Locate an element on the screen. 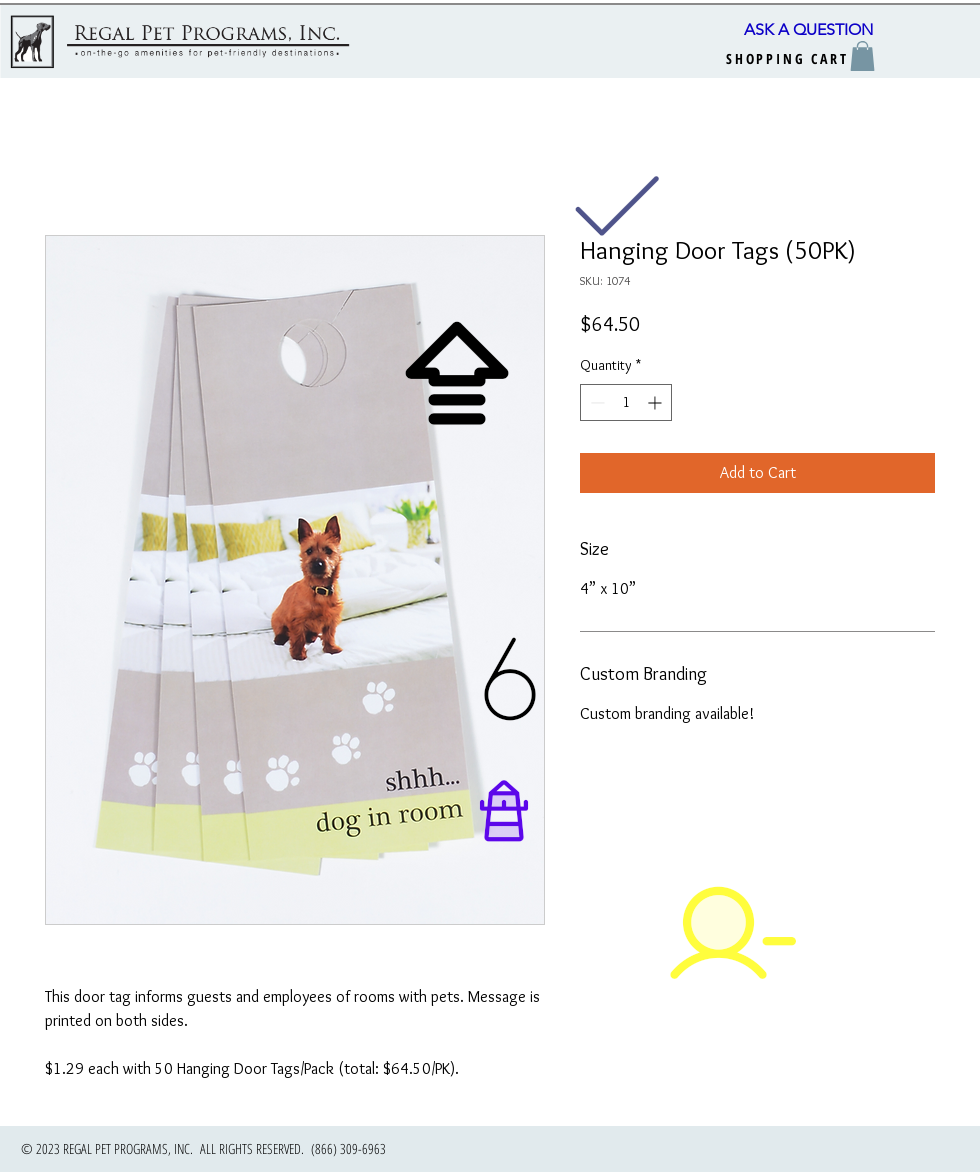 Image resolution: width=980 pixels, height=1172 pixels. access guidance or navigation features is located at coordinates (504, 813).